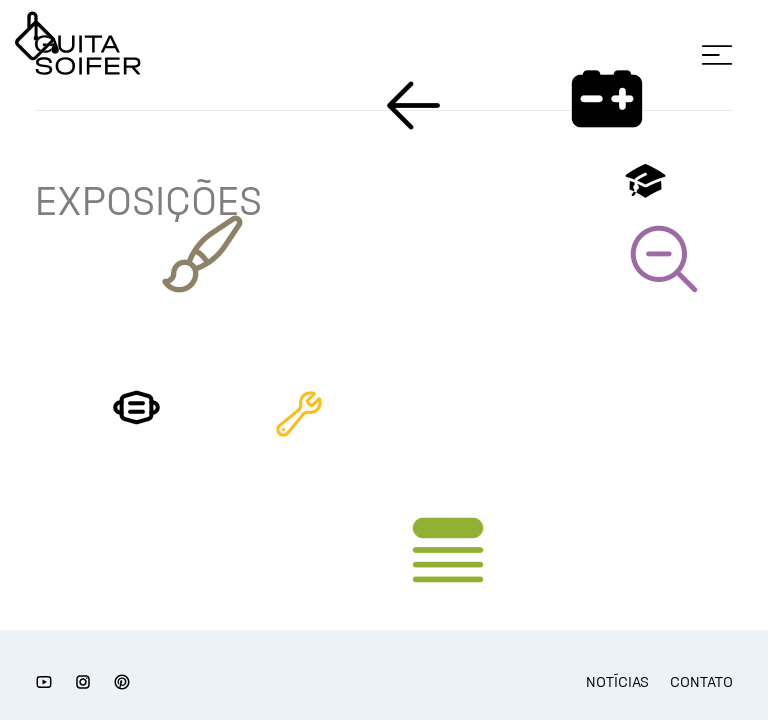  I want to click on access drawing or painting tools, so click(204, 254).